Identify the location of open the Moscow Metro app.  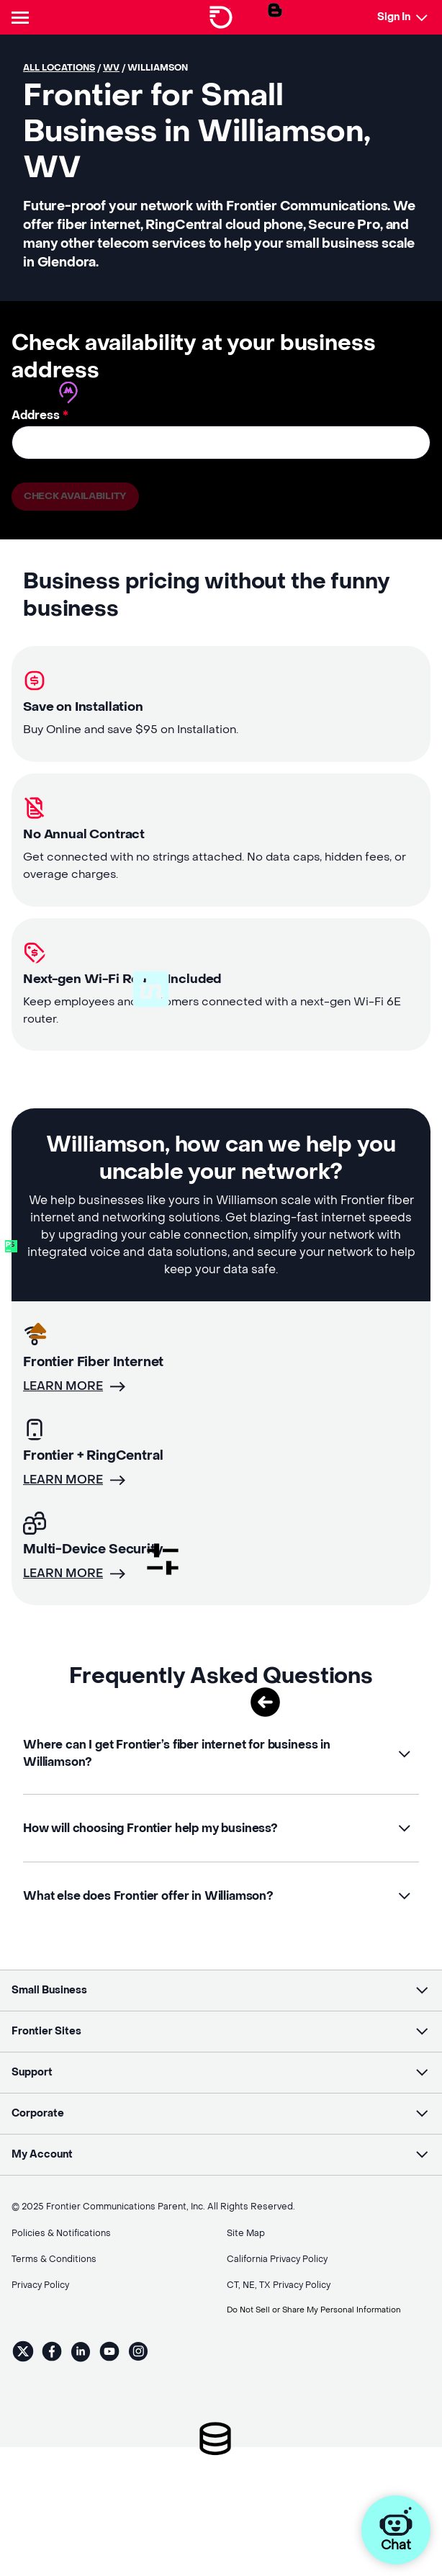
(68, 392).